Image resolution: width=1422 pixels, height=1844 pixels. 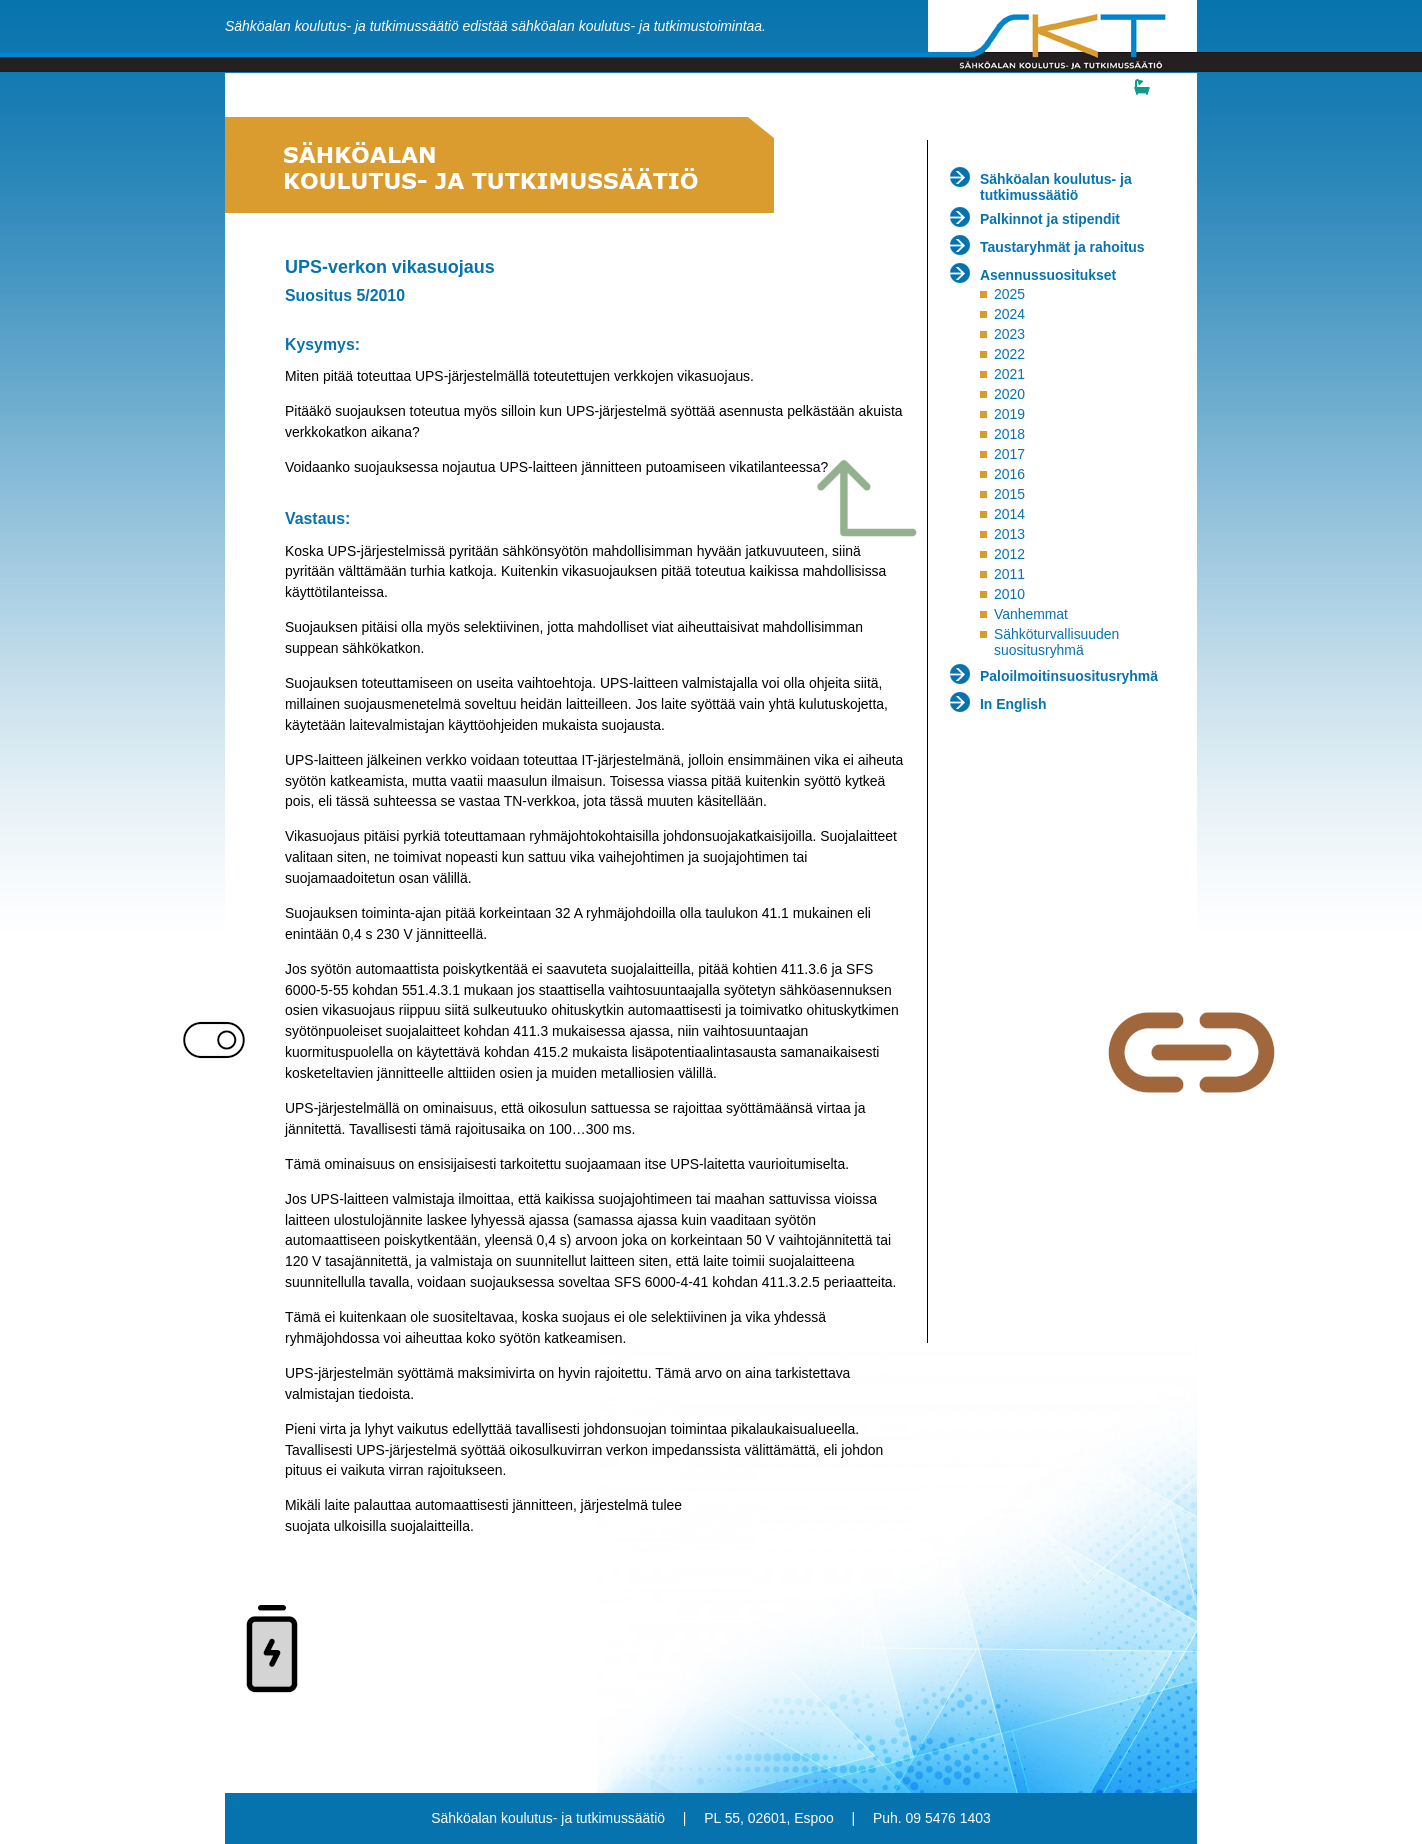 What do you see at coordinates (1191, 1052) in the screenshot?
I see `copy link to clipboard` at bounding box center [1191, 1052].